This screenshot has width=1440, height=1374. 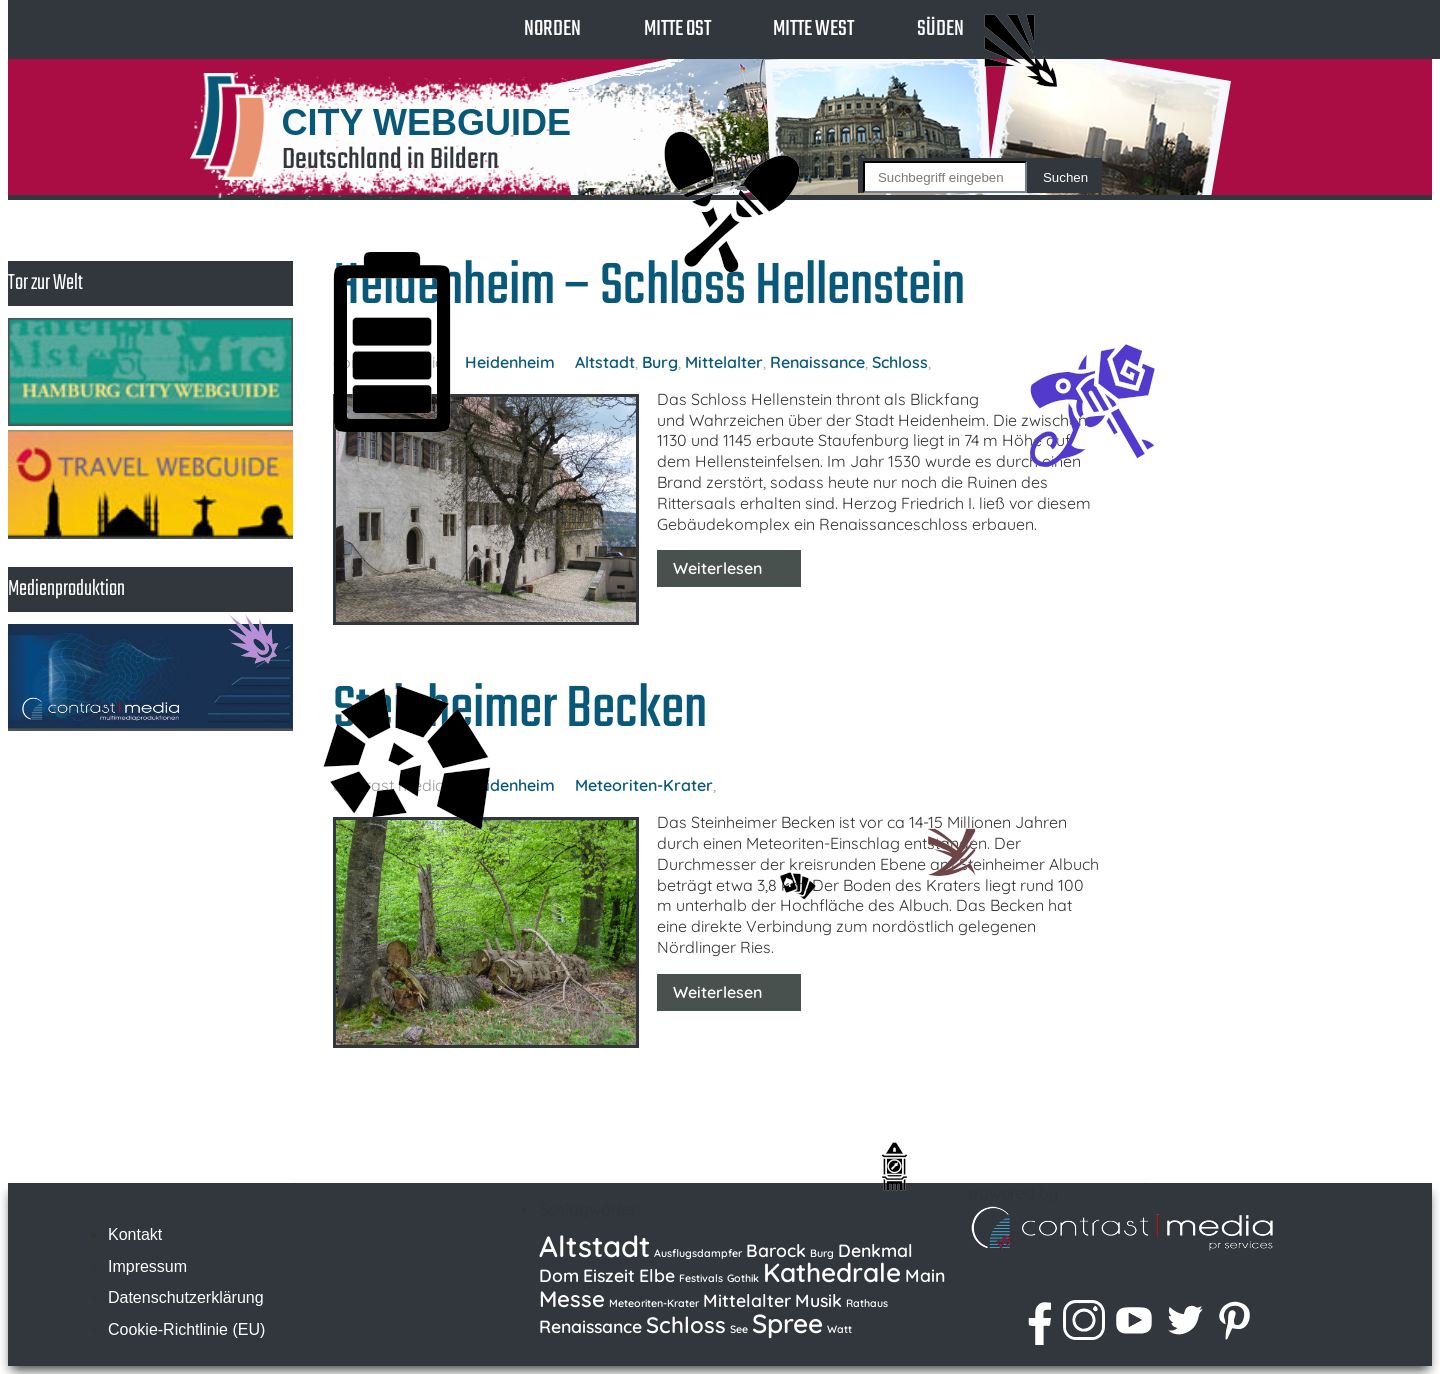 I want to click on access music or sound effects settings, so click(x=732, y=202).